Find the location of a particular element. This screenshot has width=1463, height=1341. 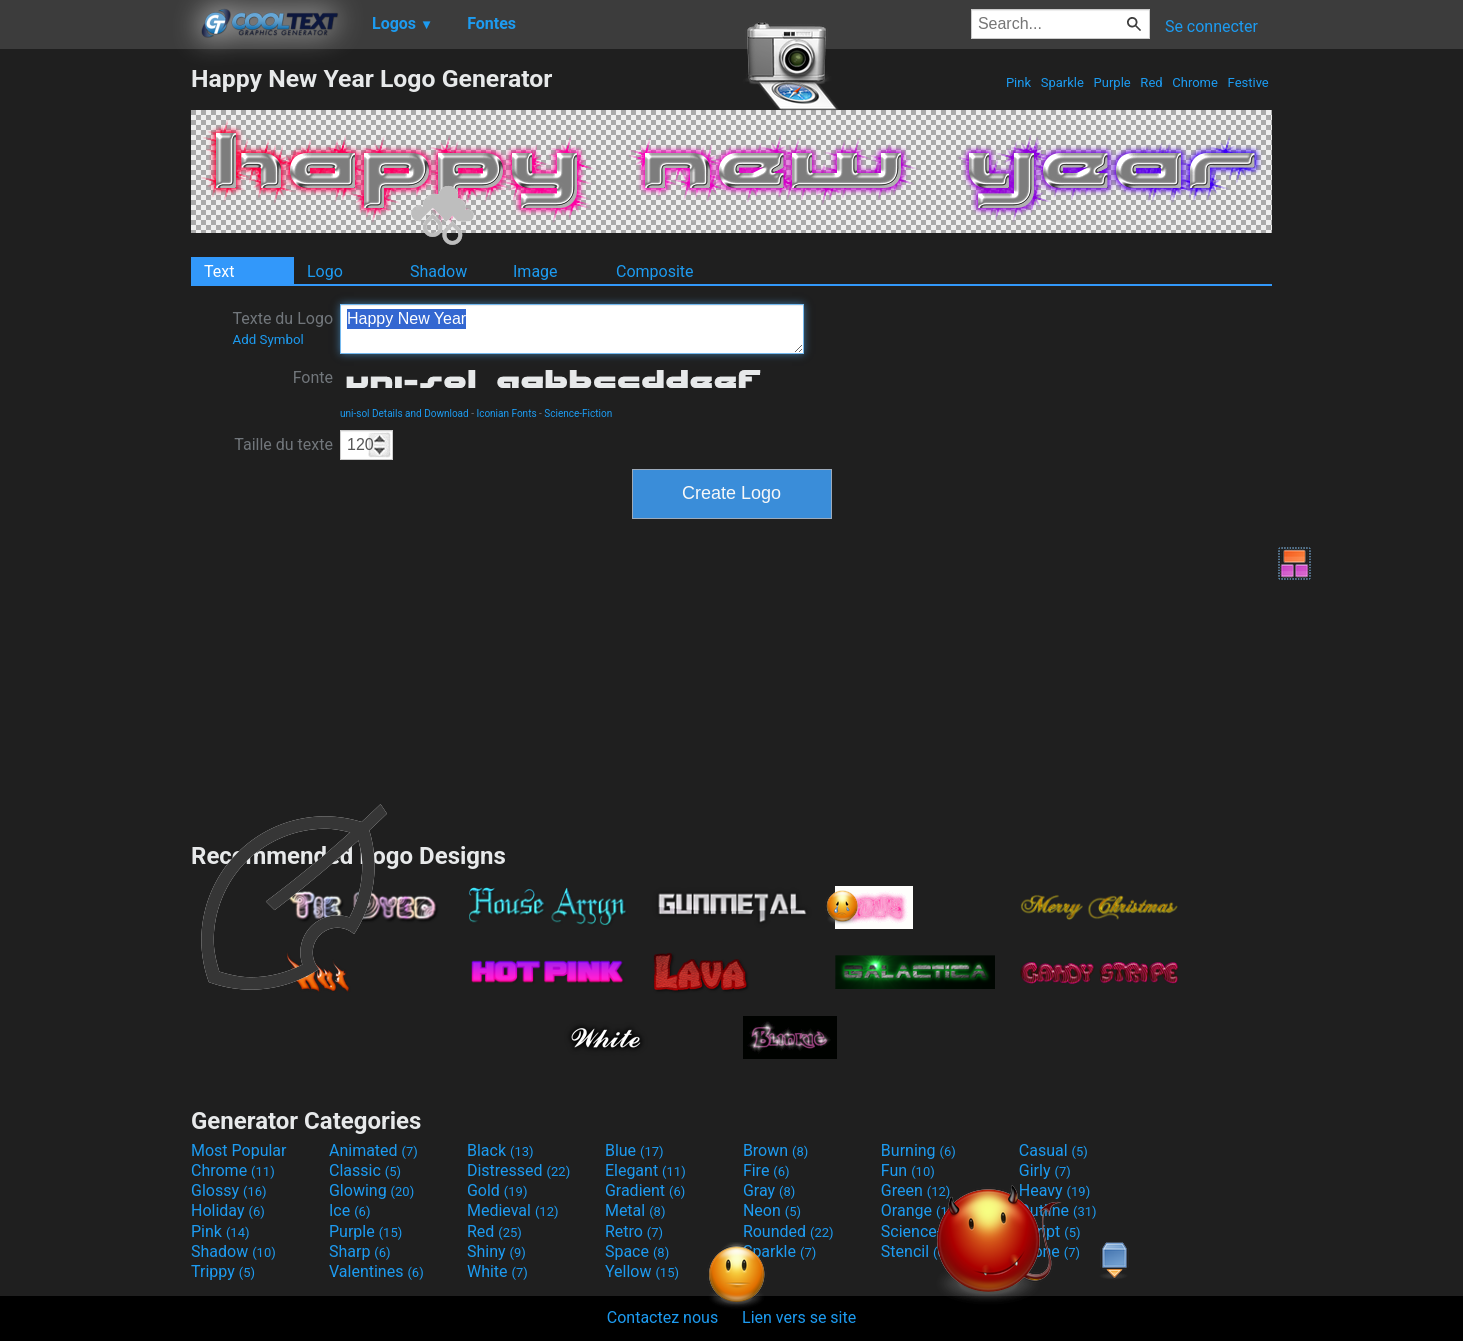

select all items in the current view is located at coordinates (1294, 563).